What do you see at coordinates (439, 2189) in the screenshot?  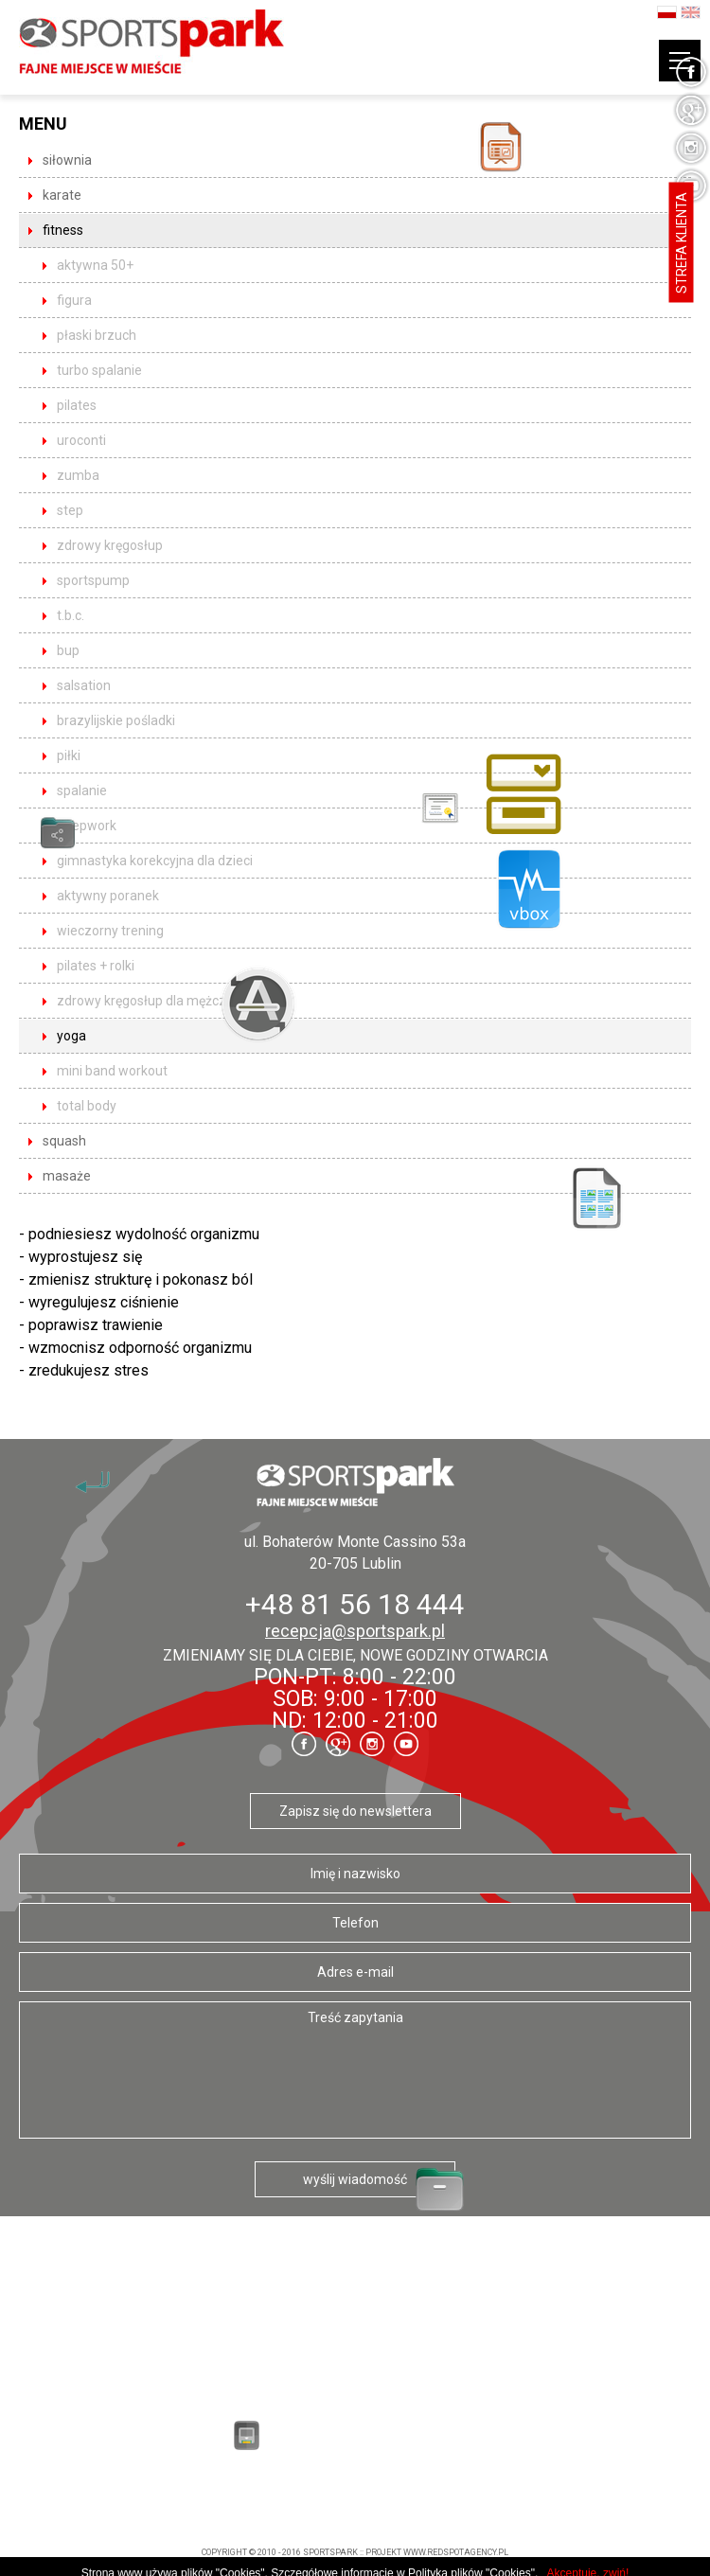 I see `open the file manager application` at bounding box center [439, 2189].